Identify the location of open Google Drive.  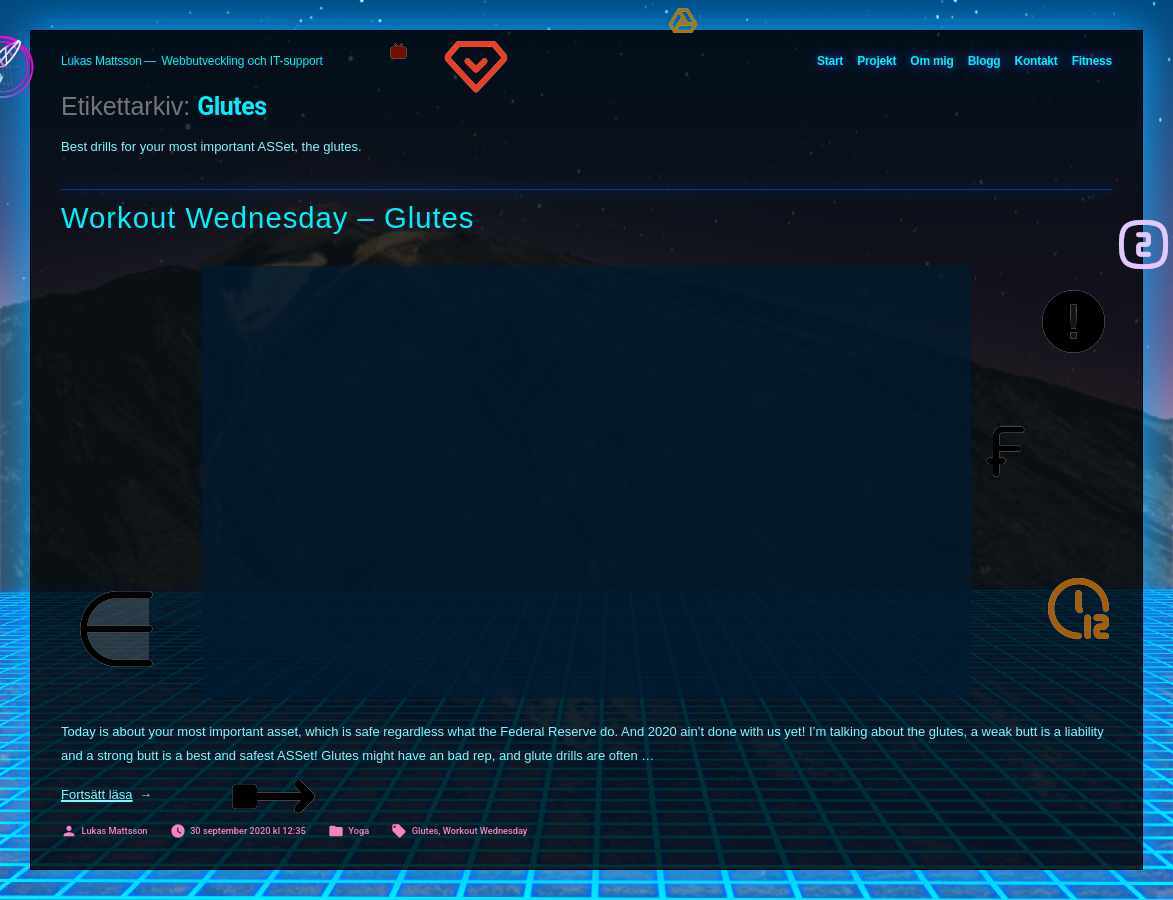
(683, 20).